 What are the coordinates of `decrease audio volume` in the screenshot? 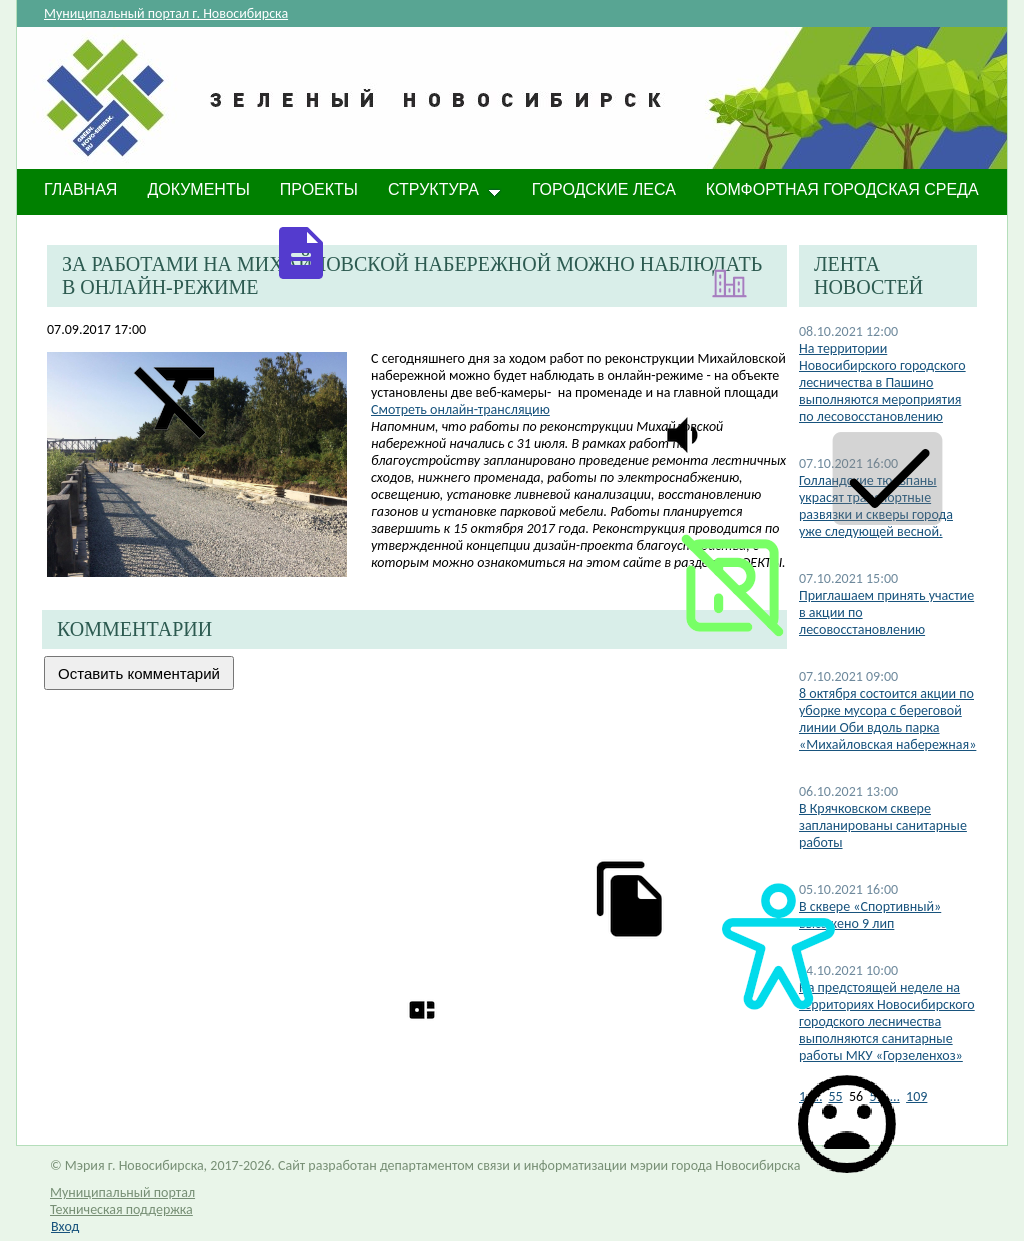 It's located at (683, 435).